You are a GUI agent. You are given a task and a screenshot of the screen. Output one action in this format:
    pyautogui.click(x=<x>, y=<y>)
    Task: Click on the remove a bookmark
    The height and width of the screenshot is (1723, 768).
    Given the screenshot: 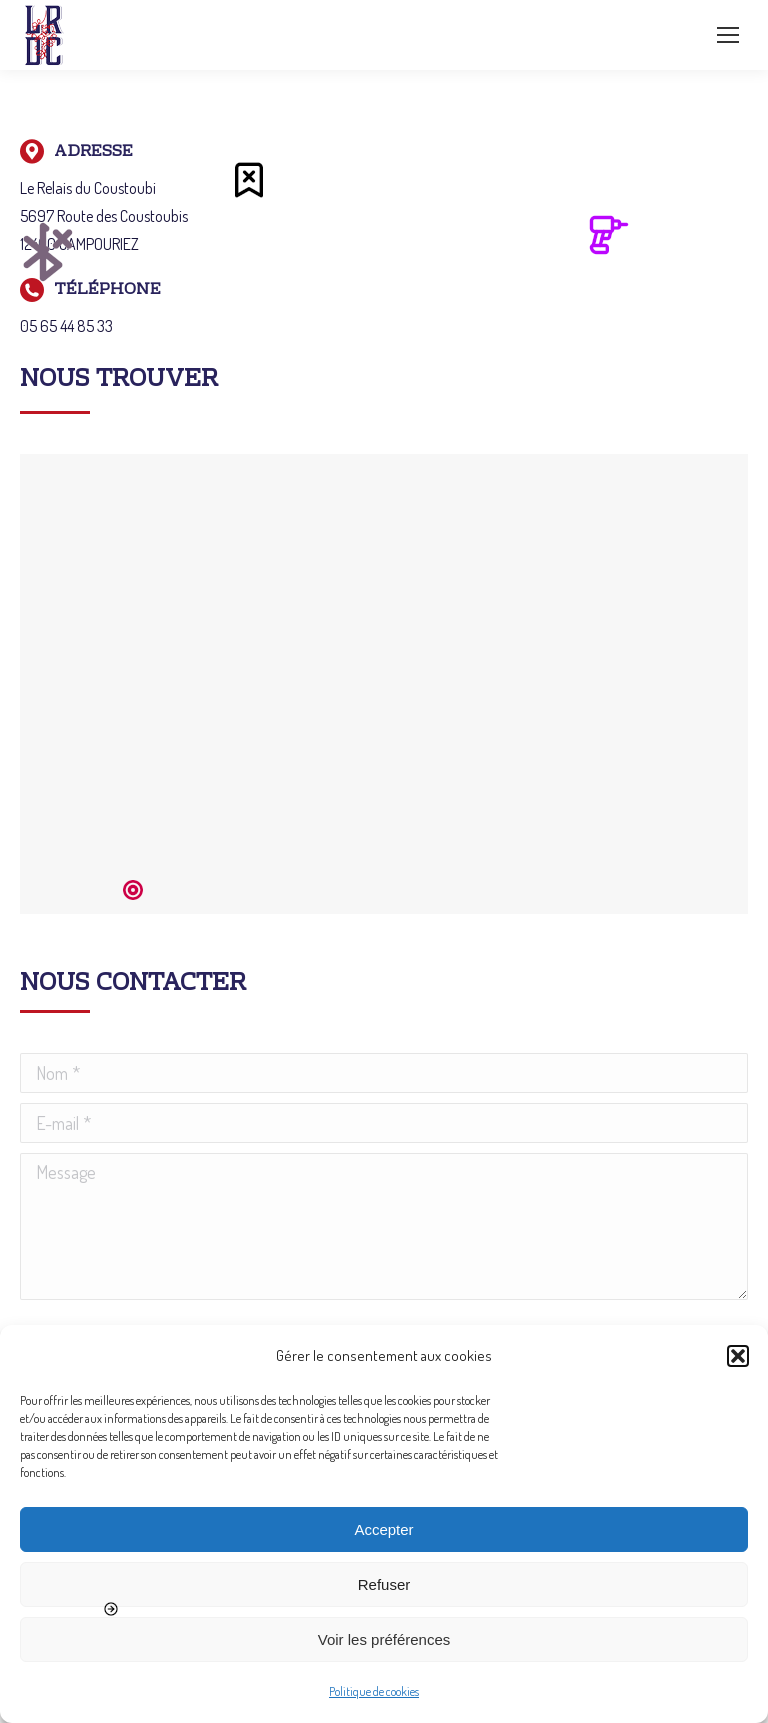 What is the action you would take?
    pyautogui.click(x=249, y=180)
    